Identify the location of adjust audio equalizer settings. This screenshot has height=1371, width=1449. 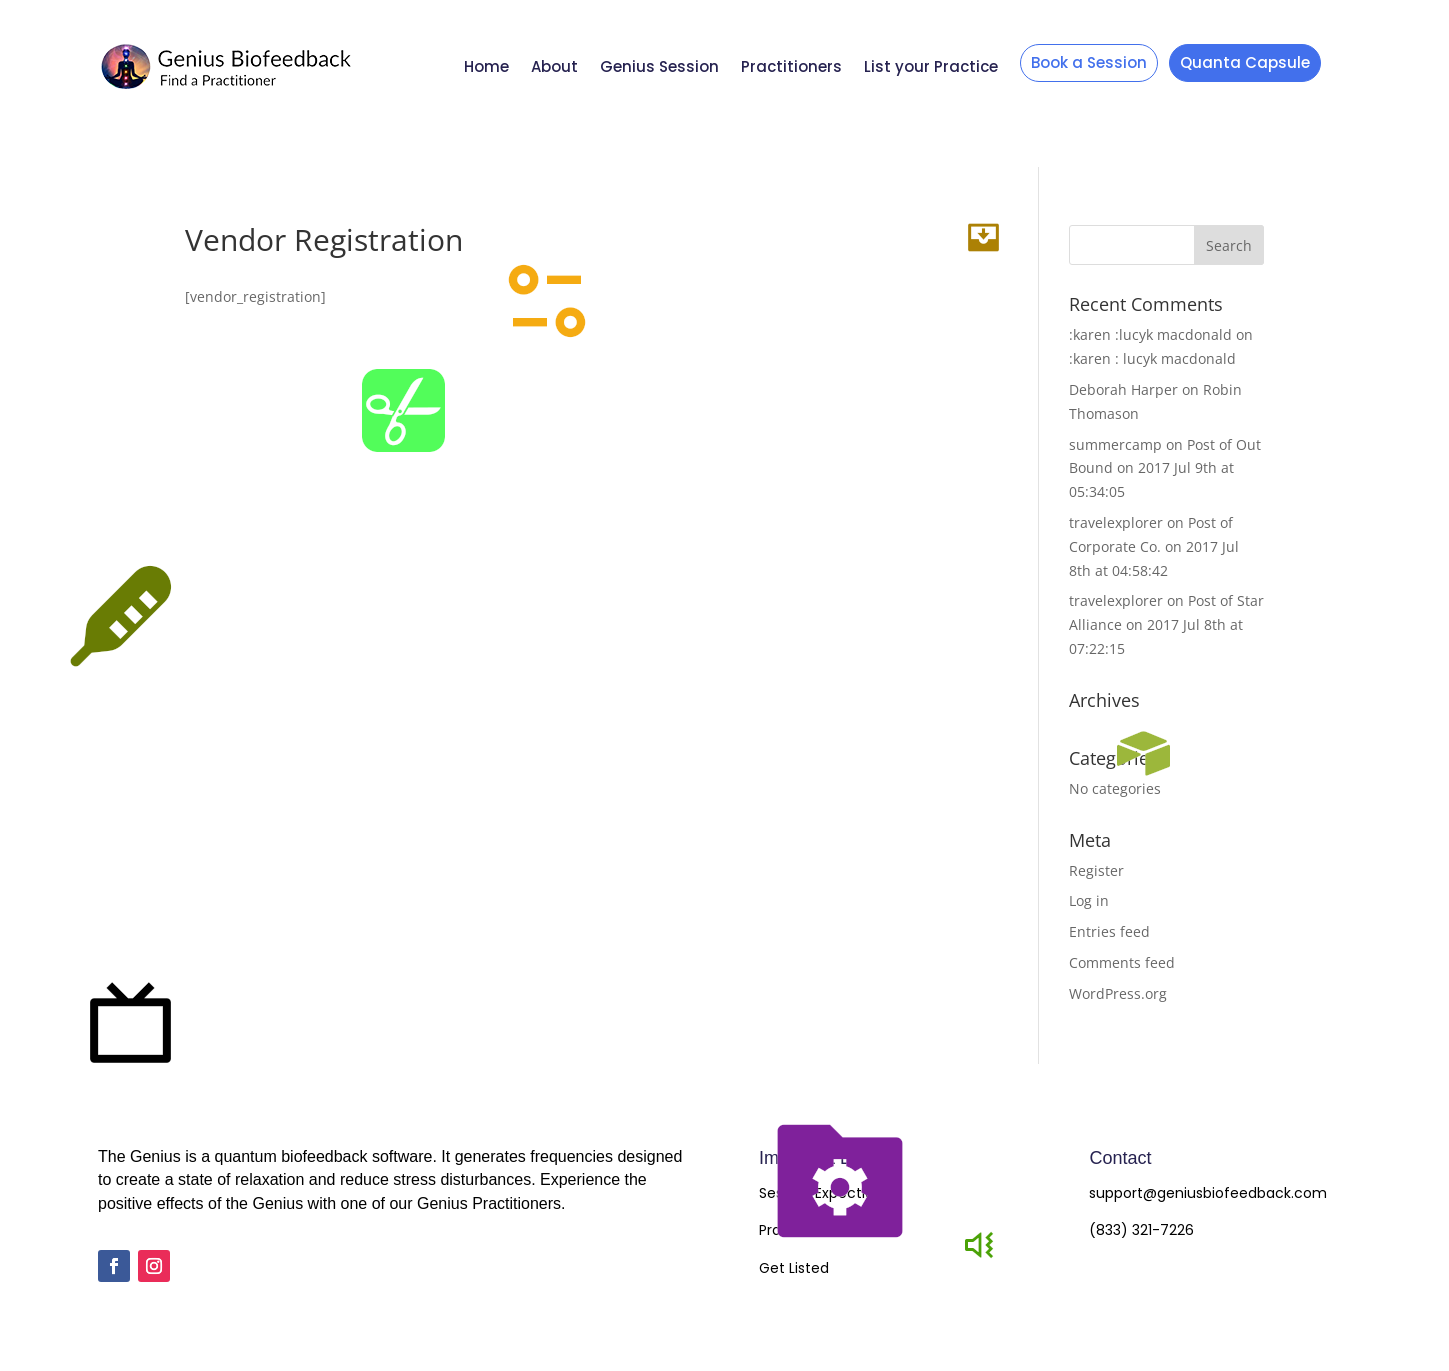
(547, 301).